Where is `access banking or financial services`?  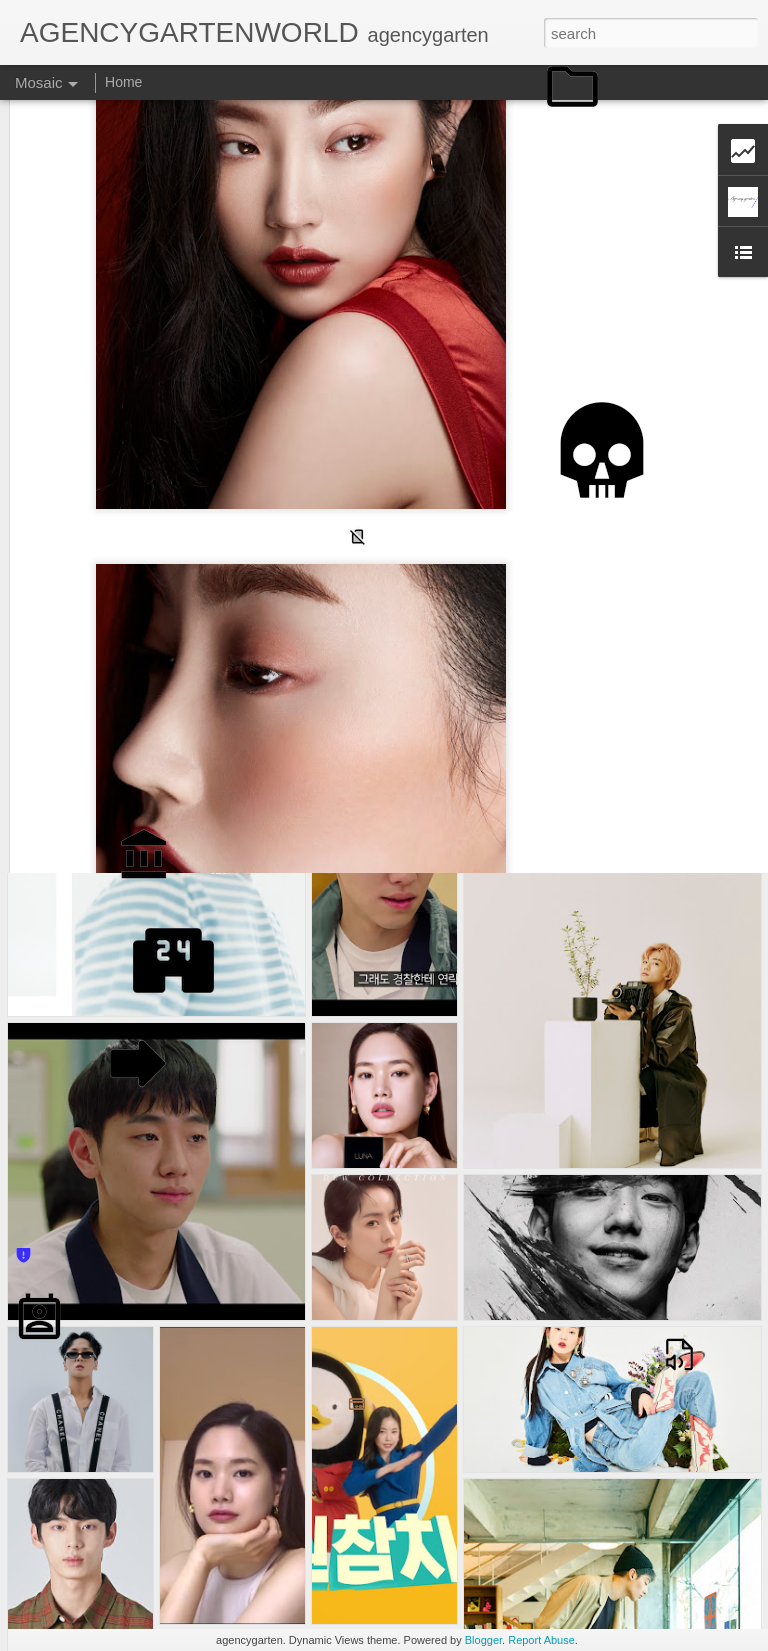
access banking or financial services is located at coordinates (145, 855).